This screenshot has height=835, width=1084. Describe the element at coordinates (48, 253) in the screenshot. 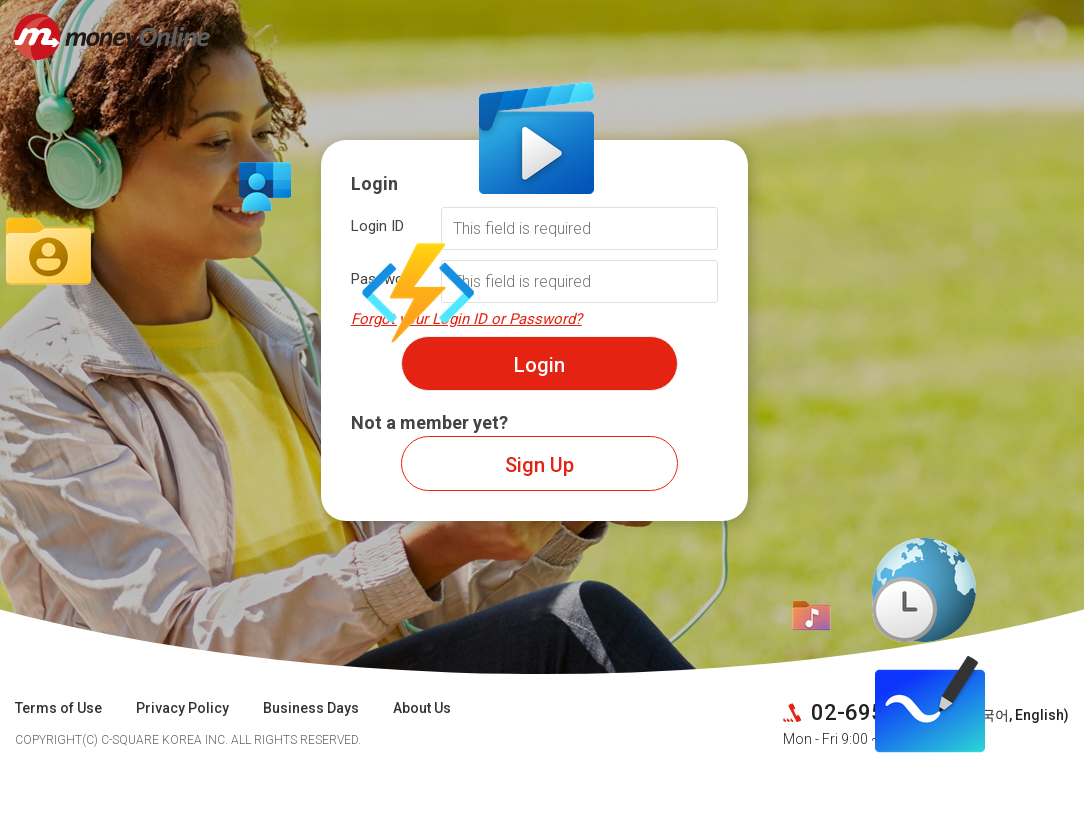

I see `open your contacts folder` at that location.